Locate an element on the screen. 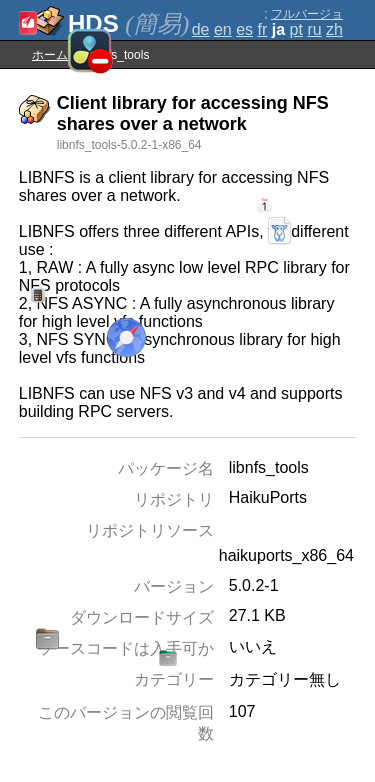 The image size is (375, 782). indicates a perl script or program file is located at coordinates (279, 230).